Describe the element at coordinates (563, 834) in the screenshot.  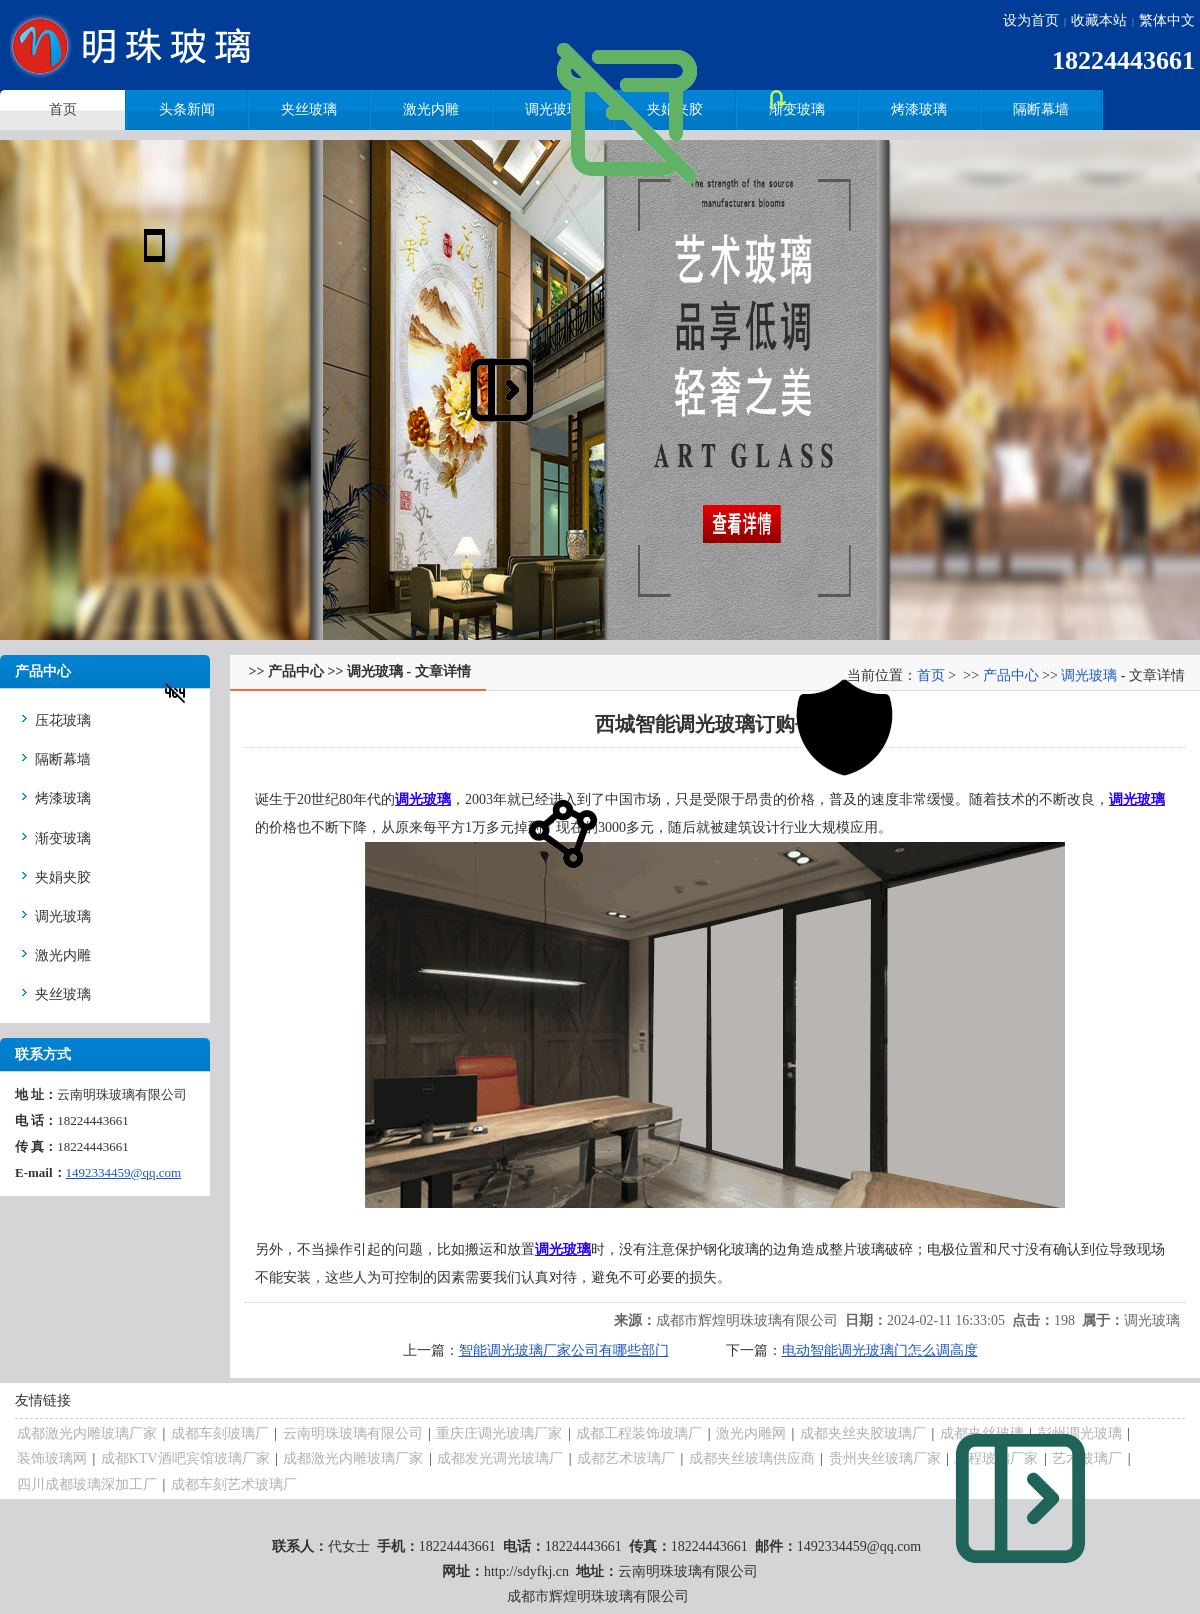
I see `create a polygon shape` at that location.